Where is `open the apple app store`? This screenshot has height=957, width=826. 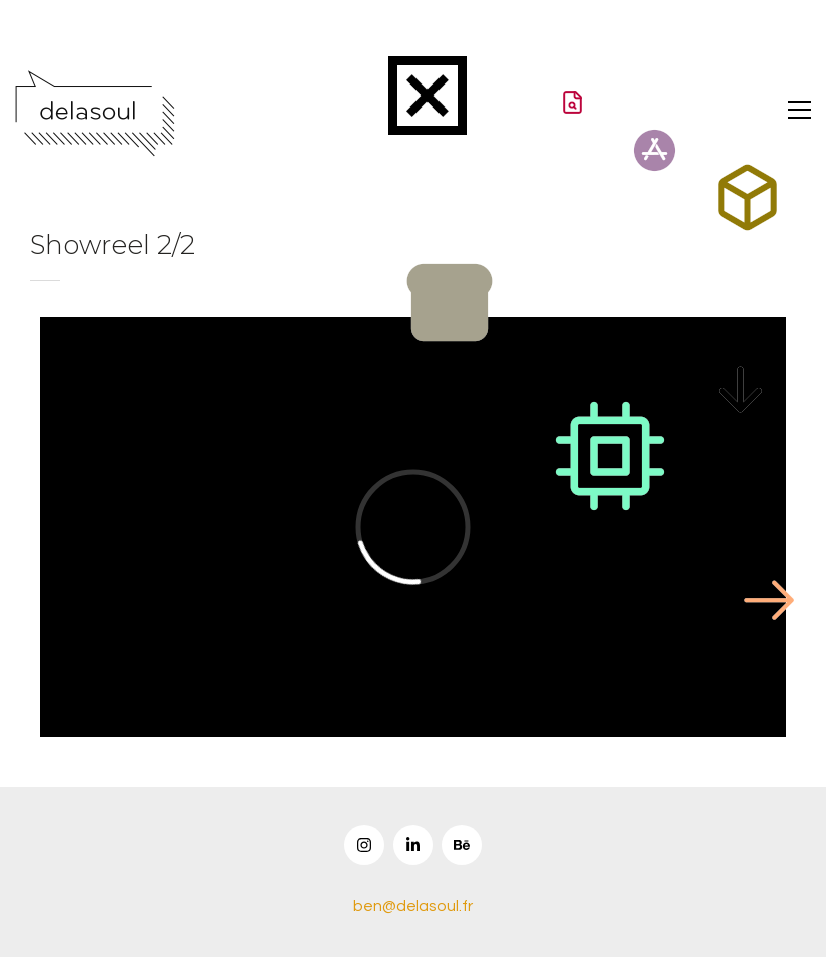 open the apple app store is located at coordinates (654, 150).